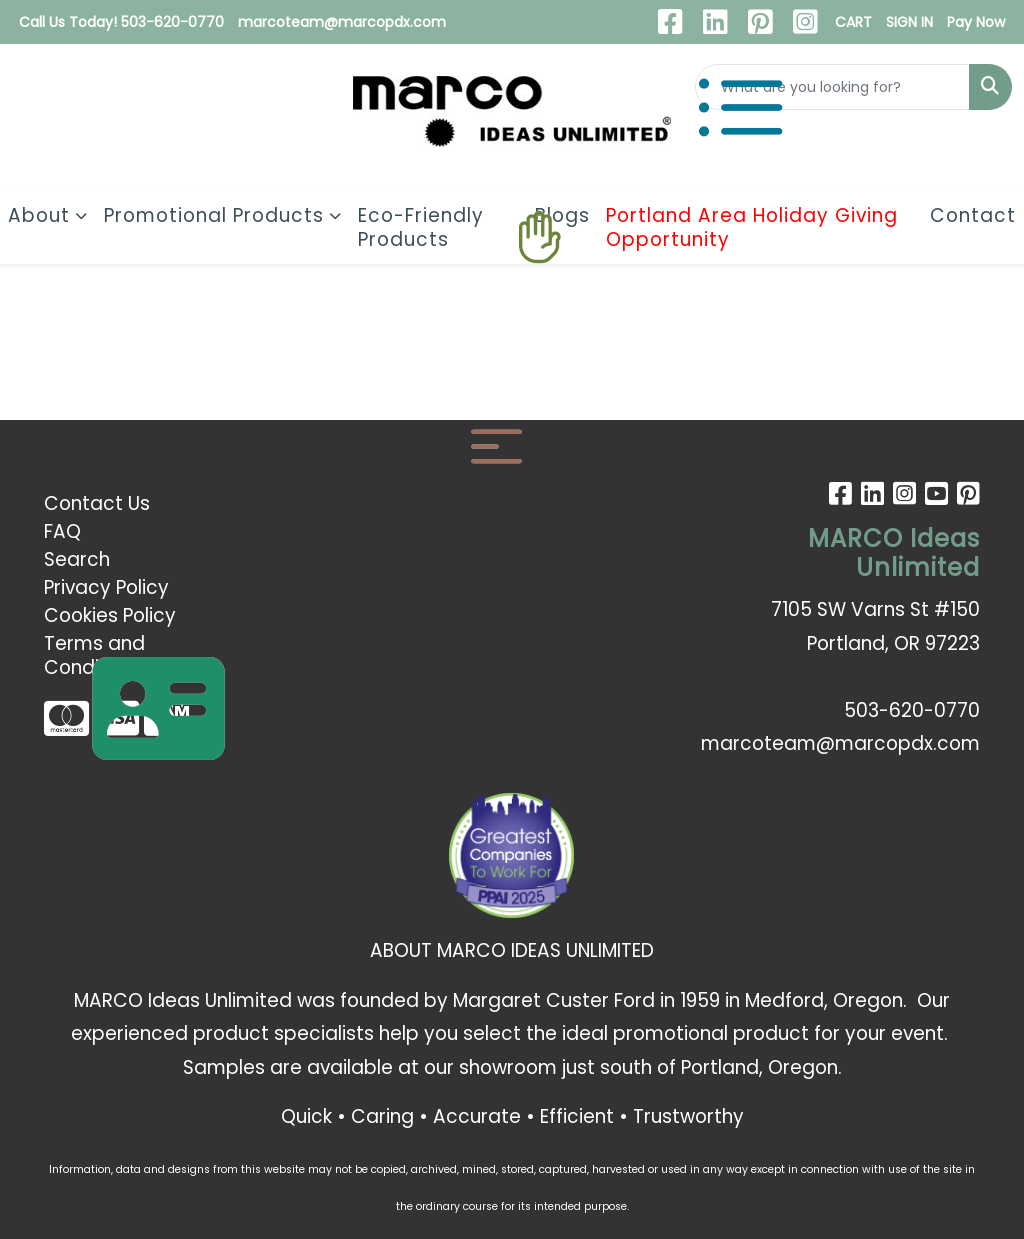 This screenshot has width=1024, height=1239. What do you see at coordinates (741, 107) in the screenshot?
I see `view items in list format` at bounding box center [741, 107].